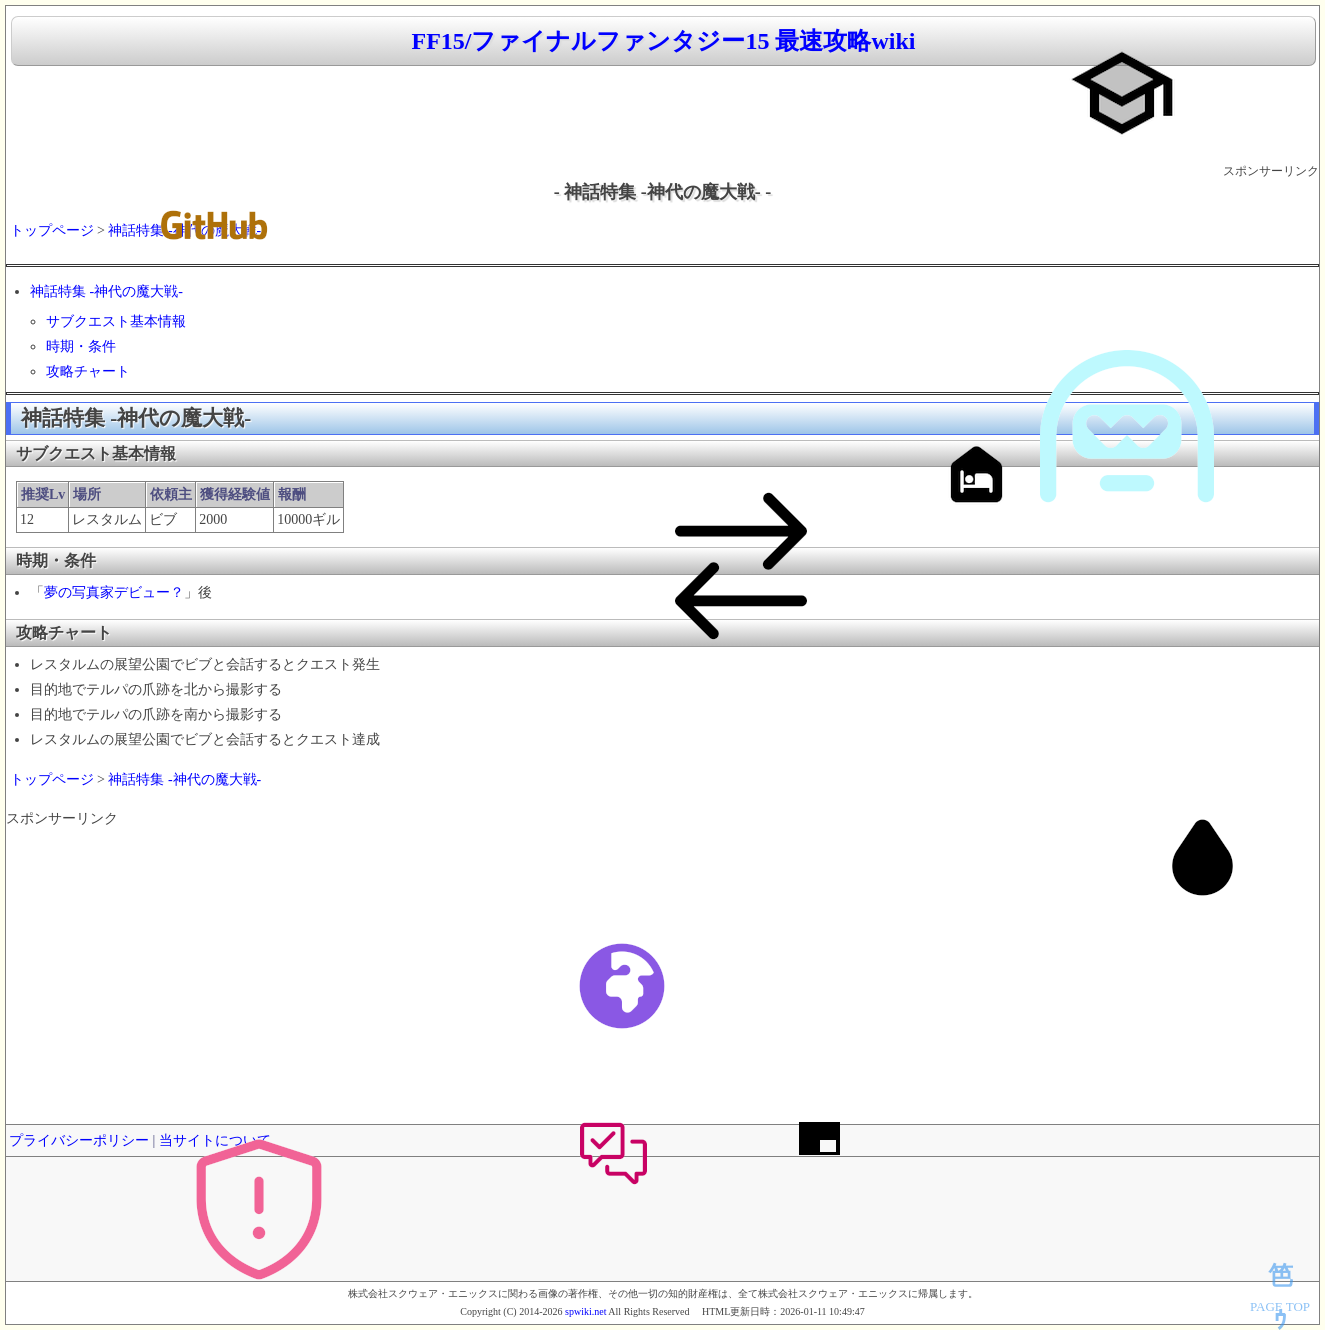 The image size is (1325, 1330). What do you see at coordinates (976, 473) in the screenshot?
I see `find nearby overnight accommodations` at bounding box center [976, 473].